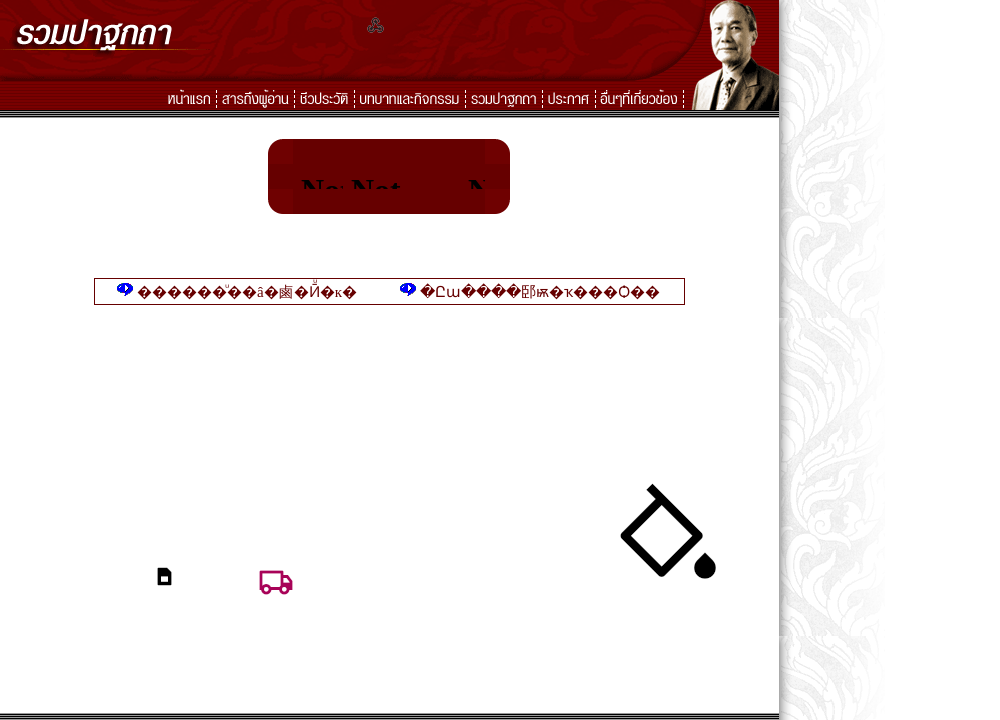  I want to click on view SIM card information, so click(164, 576).